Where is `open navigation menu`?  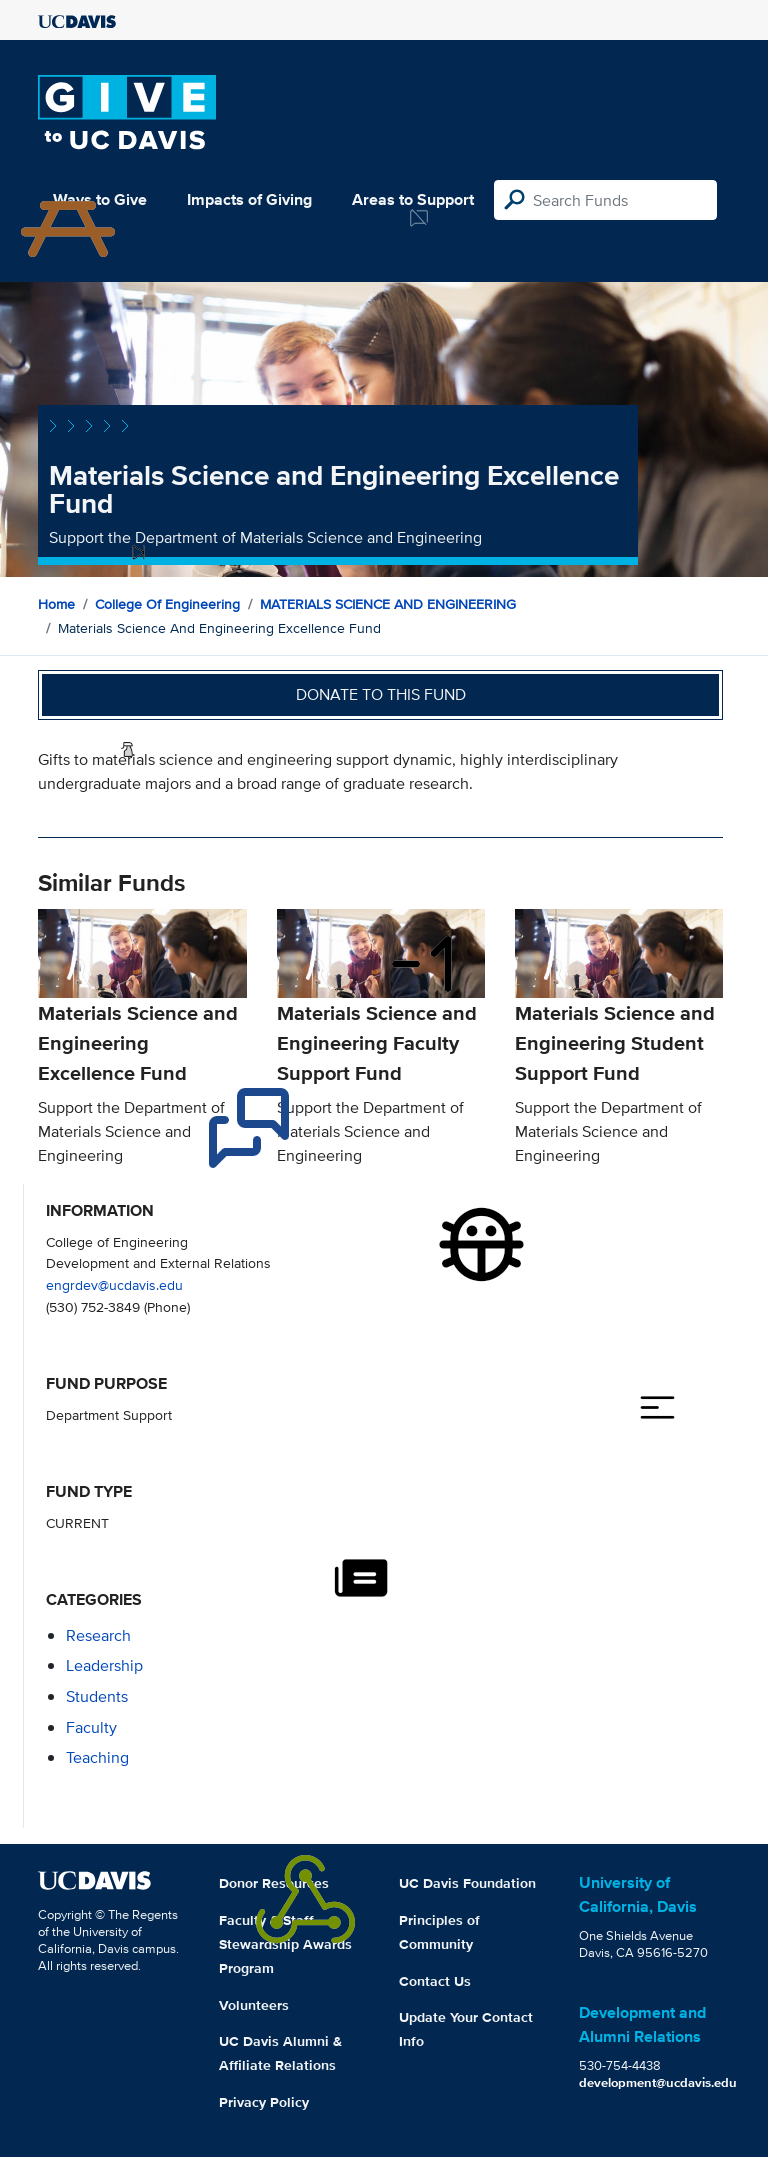 open navigation menu is located at coordinates (657, 1407).